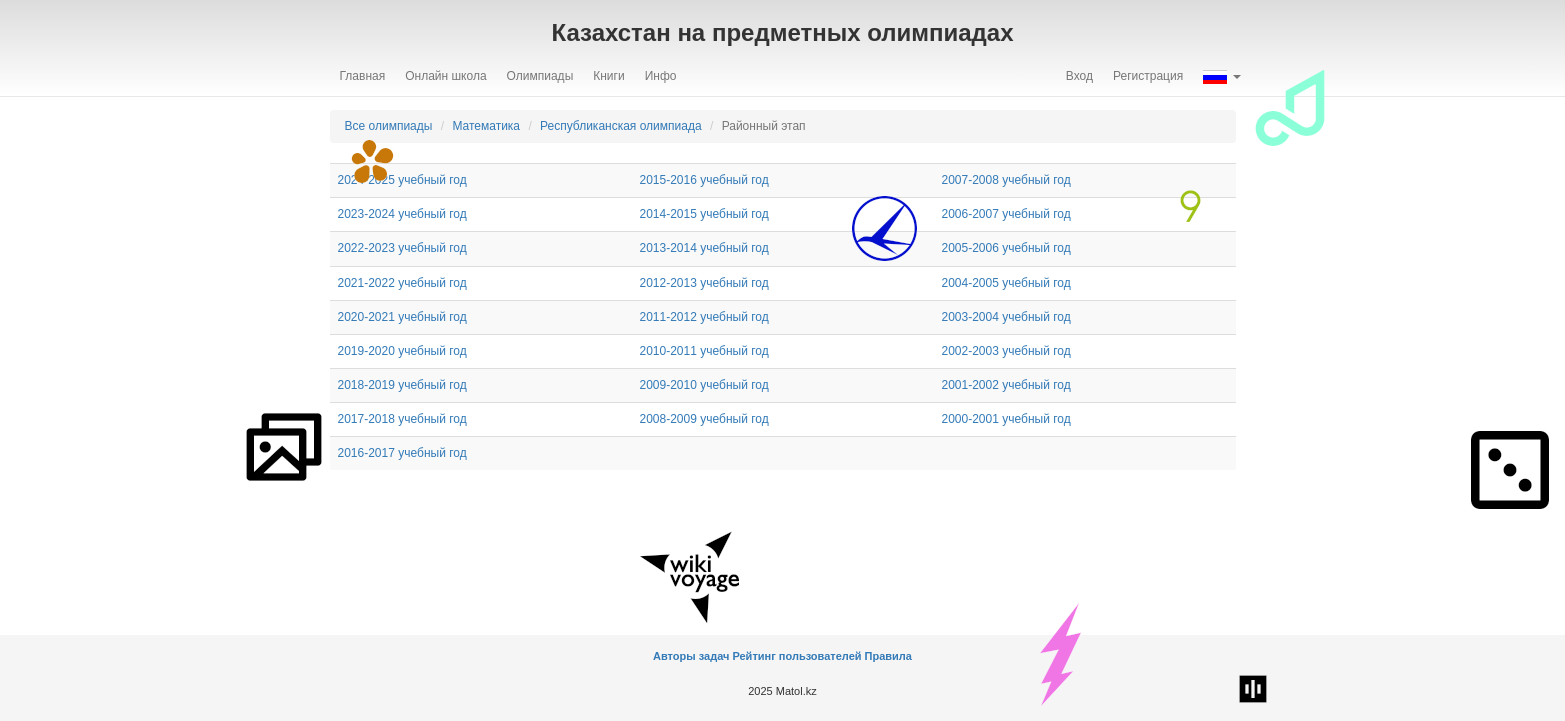  I want to click on view multiple images or photo gallery, so click(284, 447).